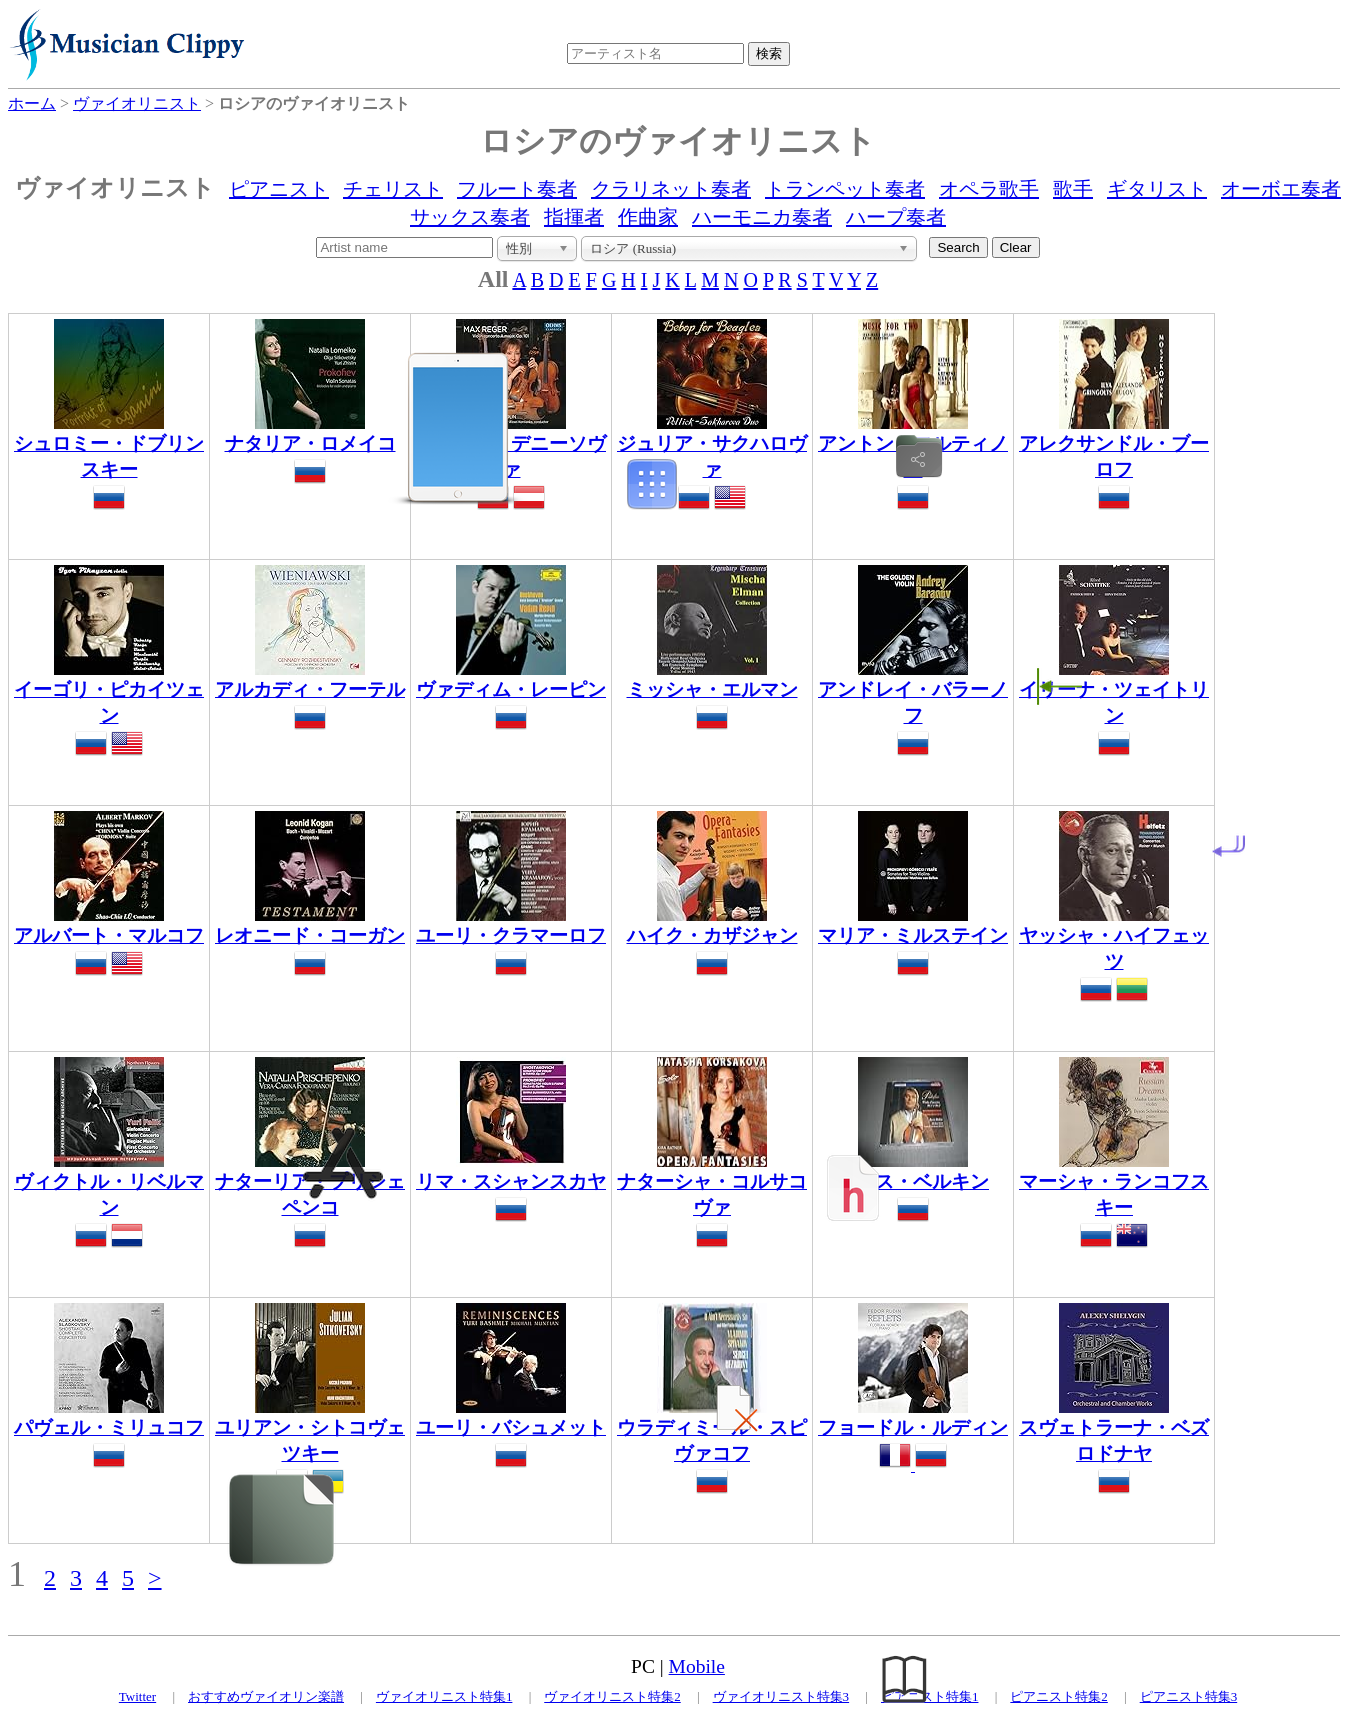 This screenshot has width=1348, height=1716. What do you see at coordinates (906, 1679) in the screenshot?
I see `open the dictionary app` at bounding box center [906, 1679].